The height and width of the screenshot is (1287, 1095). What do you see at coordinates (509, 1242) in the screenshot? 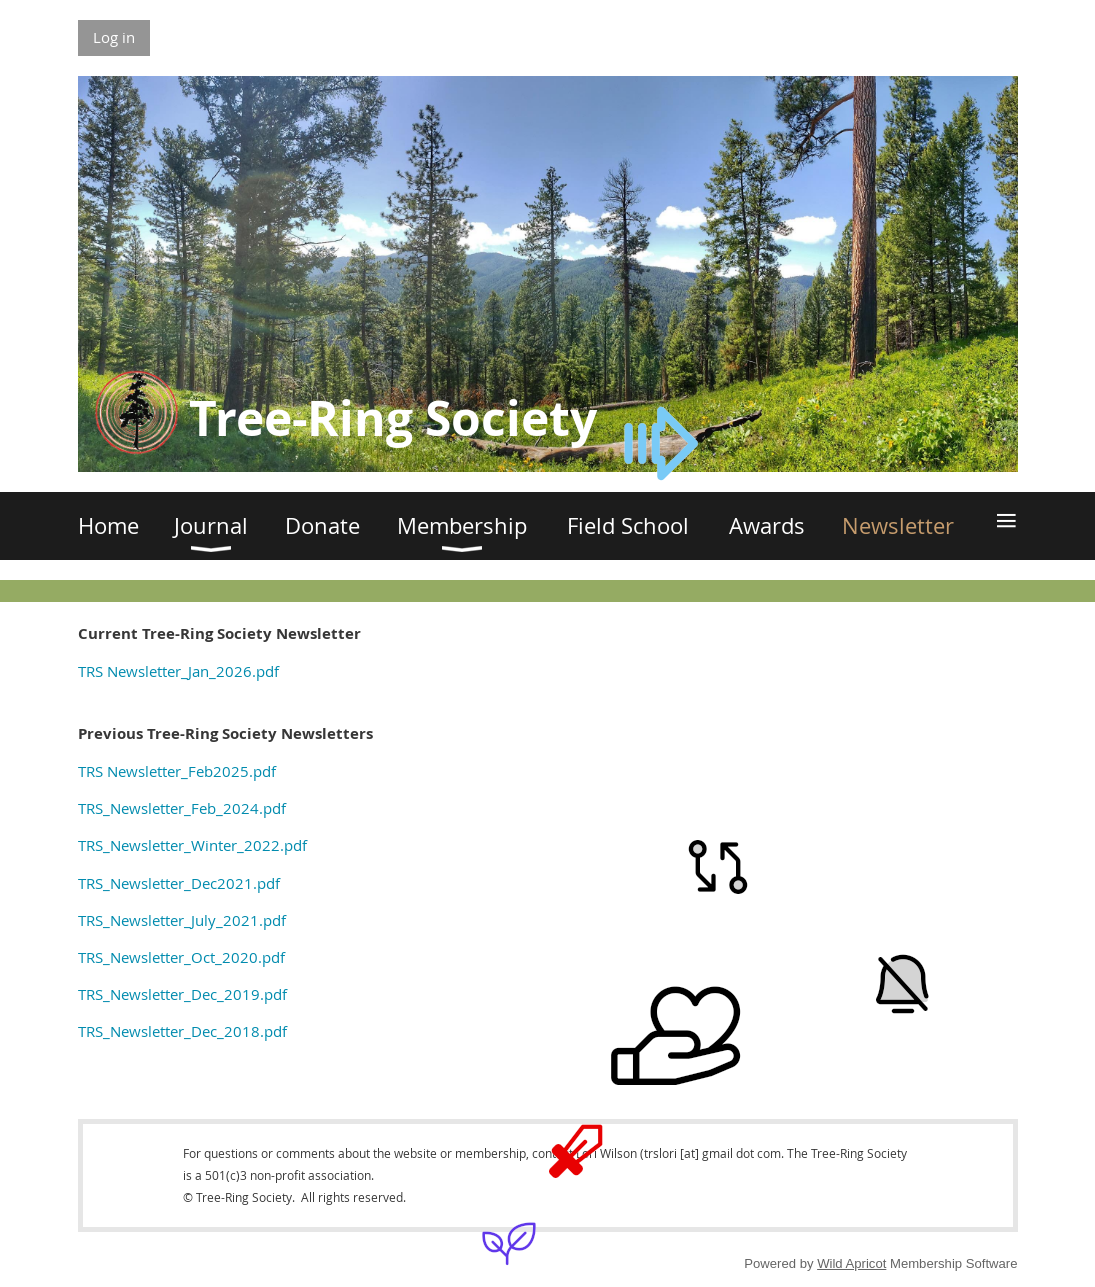
I see `view plant care or gardening features` at bounding box center [509, 1242].